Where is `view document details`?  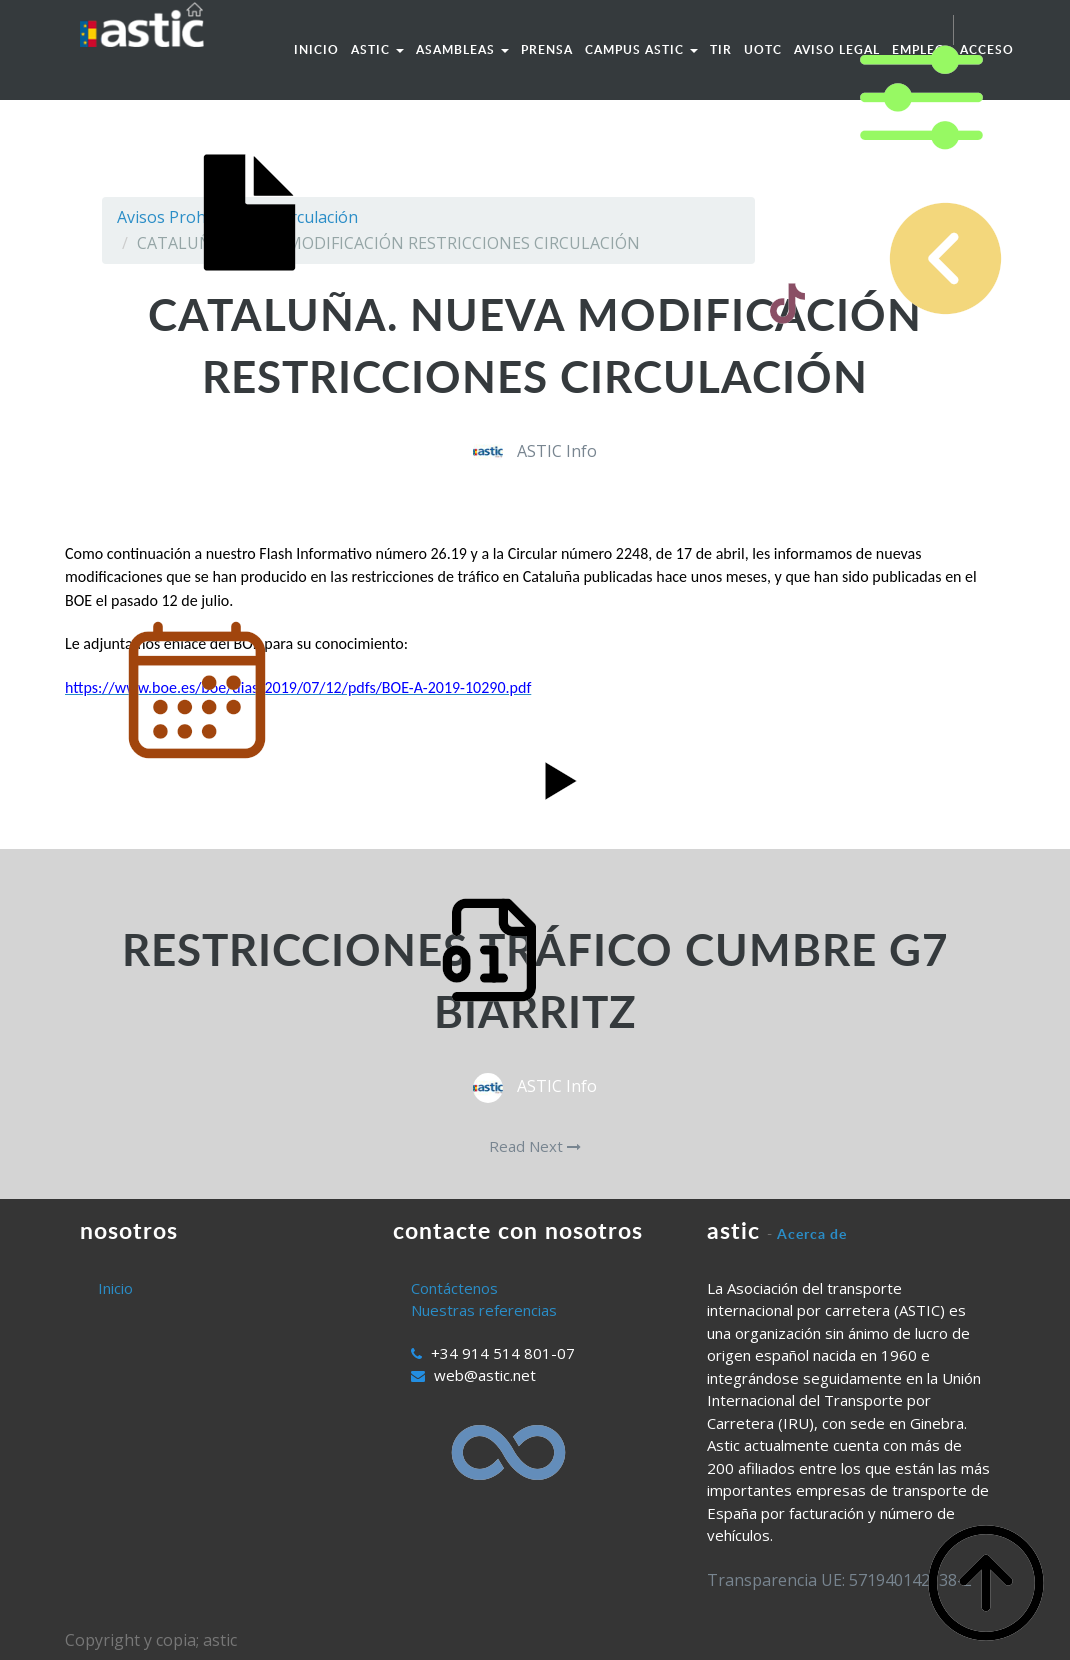 view document details is located at coordinates (249, 212).